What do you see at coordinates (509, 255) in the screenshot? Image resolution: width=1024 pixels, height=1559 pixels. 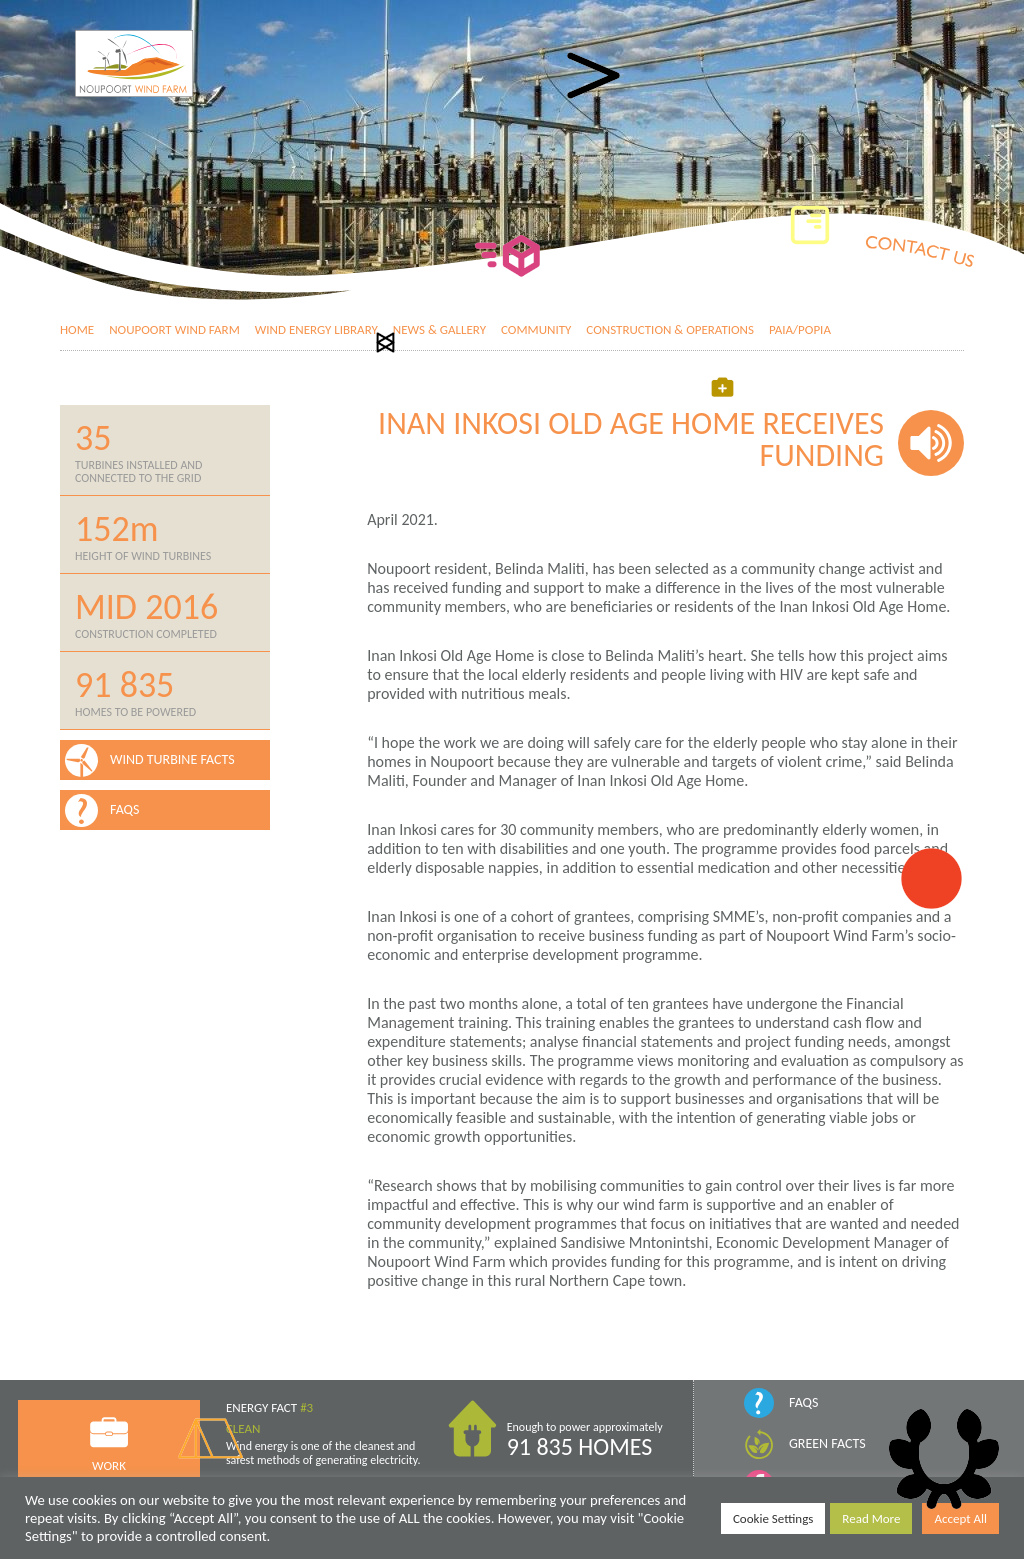 I see `send or ship a package` at bounding box center [509, 255].